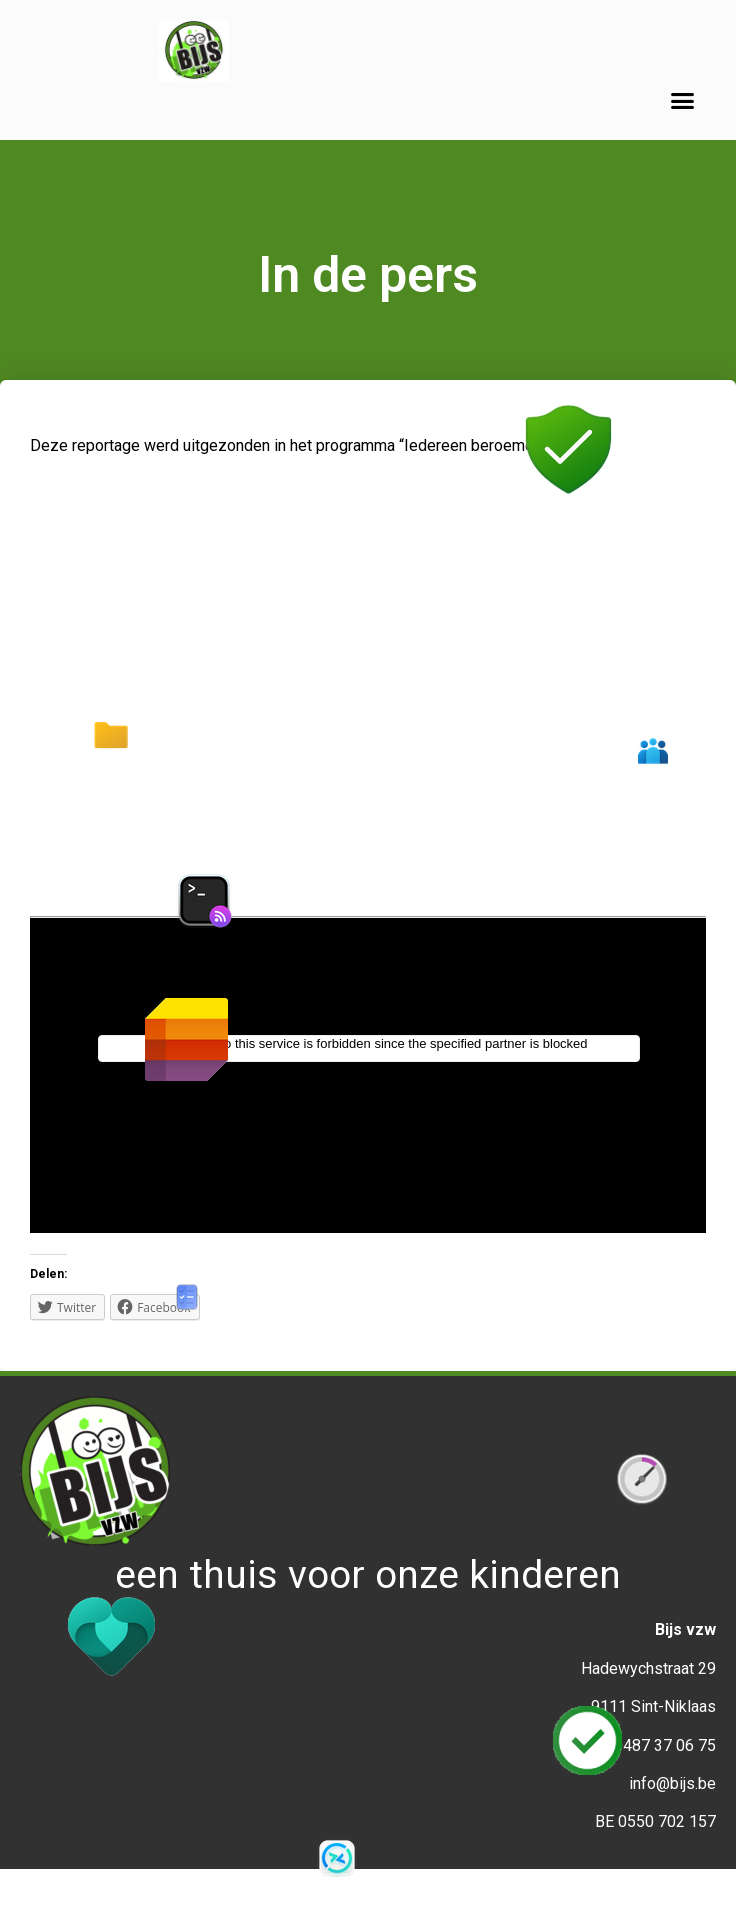 This screenshot has height=1907, width=736. What do you see at coordinates (587, 1740) in the screenshot?
I see `file successfully synced to OneDrive` at bounding box center [587, 1740].